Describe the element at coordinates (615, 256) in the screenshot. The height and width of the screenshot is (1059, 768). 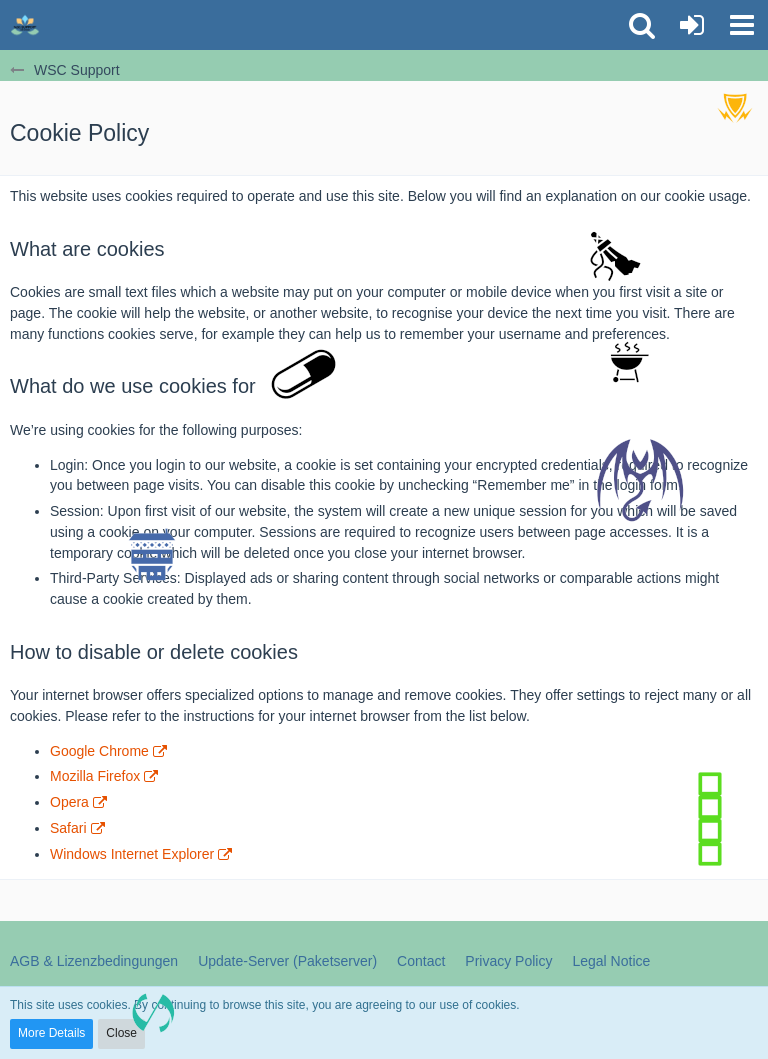
I see `indicates a broken or degraded weapon in inventory` at that location.